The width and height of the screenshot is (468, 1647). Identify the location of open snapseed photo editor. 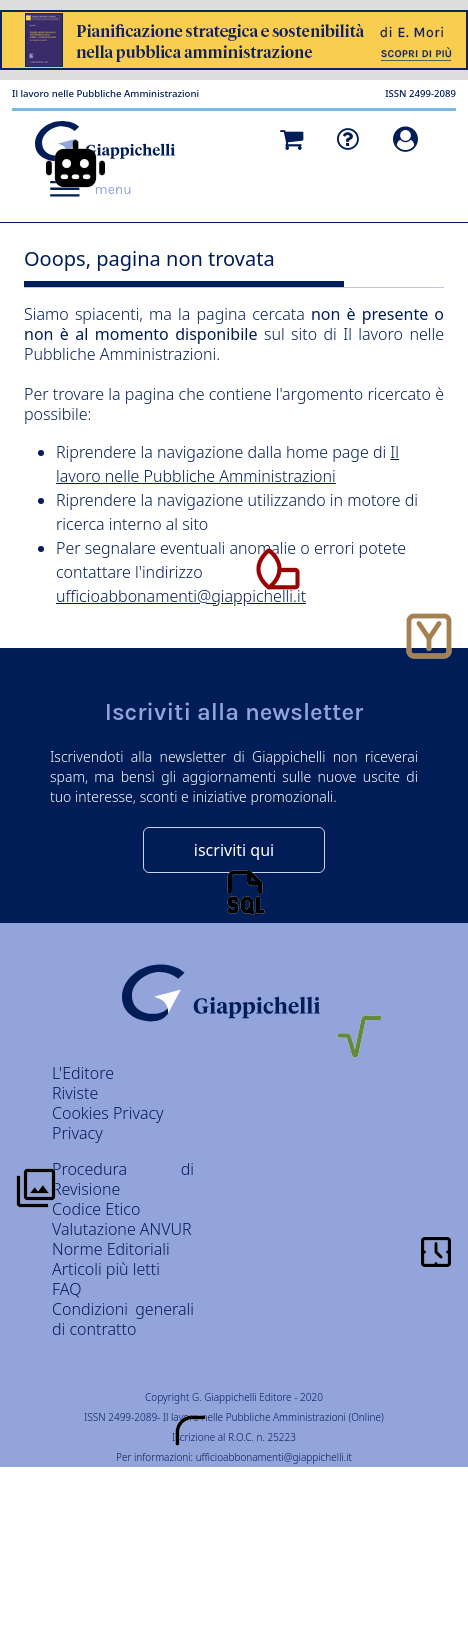
(278, 570).